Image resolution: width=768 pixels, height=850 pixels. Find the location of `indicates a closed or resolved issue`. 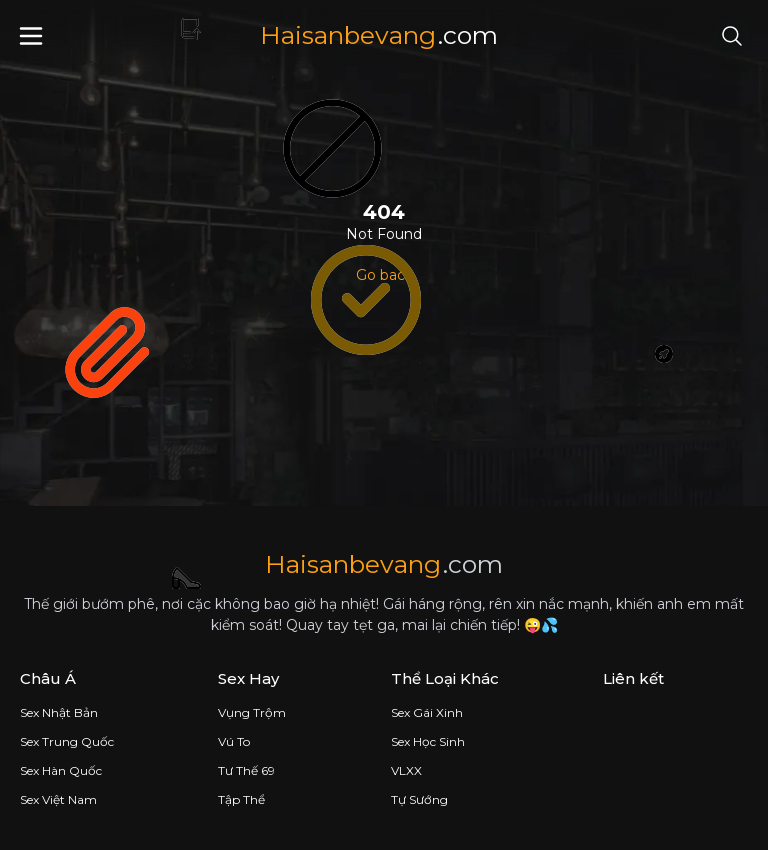

indicates a closed or resolved issue is located at coordinates (366, 300).